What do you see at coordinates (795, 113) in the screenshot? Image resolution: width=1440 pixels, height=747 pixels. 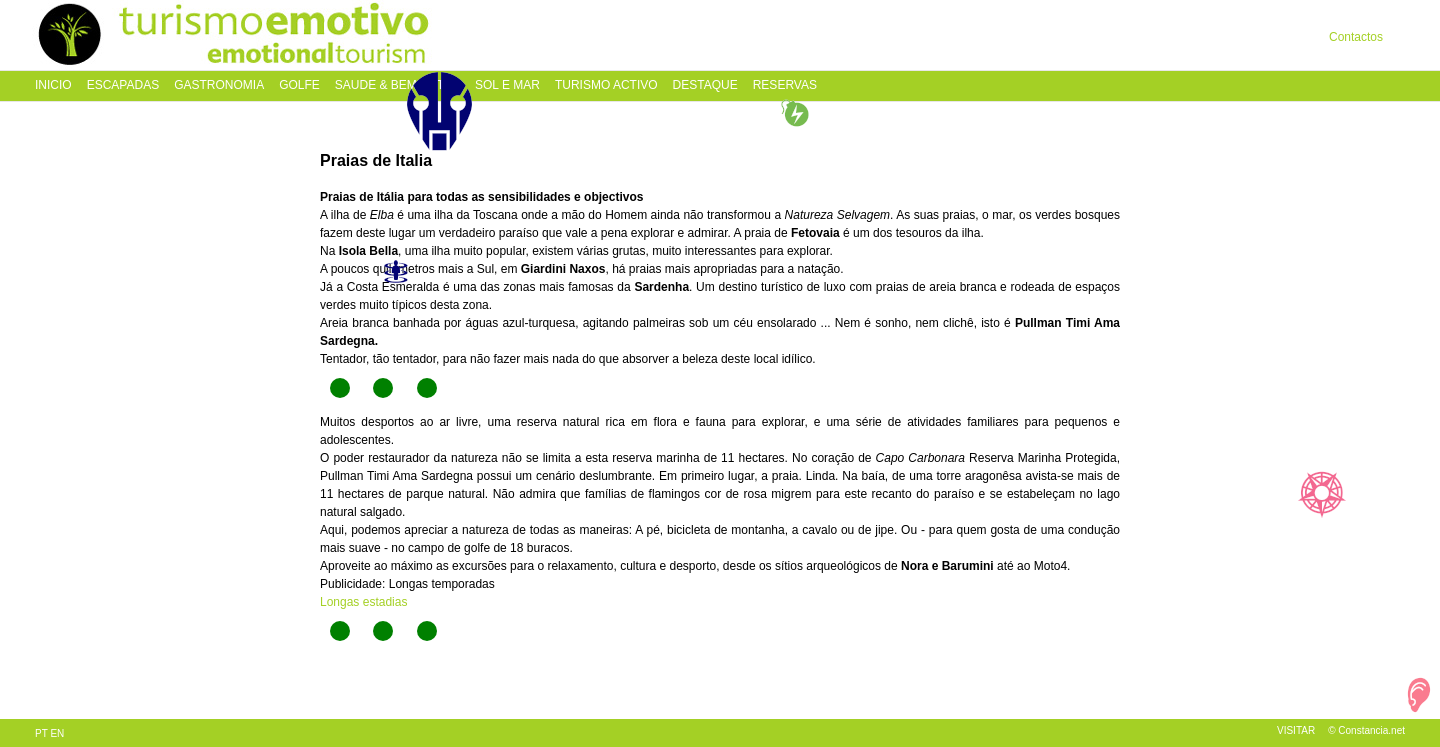 I see `activate an explosive or power attack ability` at bounding box center [795, 113].